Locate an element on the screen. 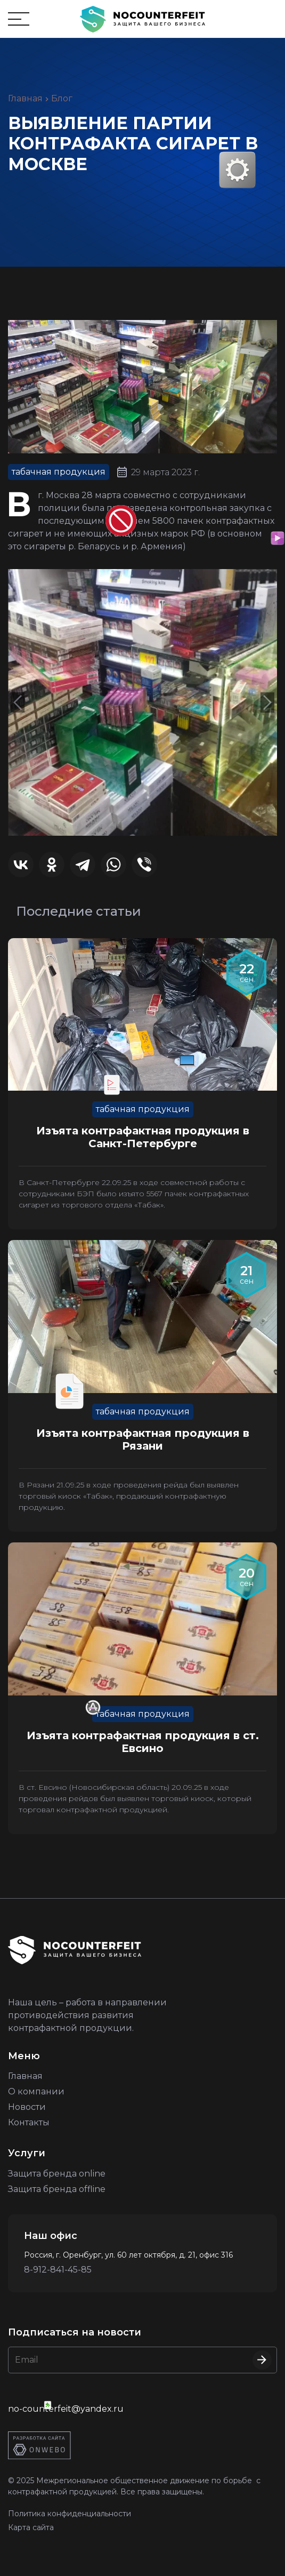 The width and height of the screenshot is (285, 2576). shared library file type indicator is located at coordinates (237, 170).